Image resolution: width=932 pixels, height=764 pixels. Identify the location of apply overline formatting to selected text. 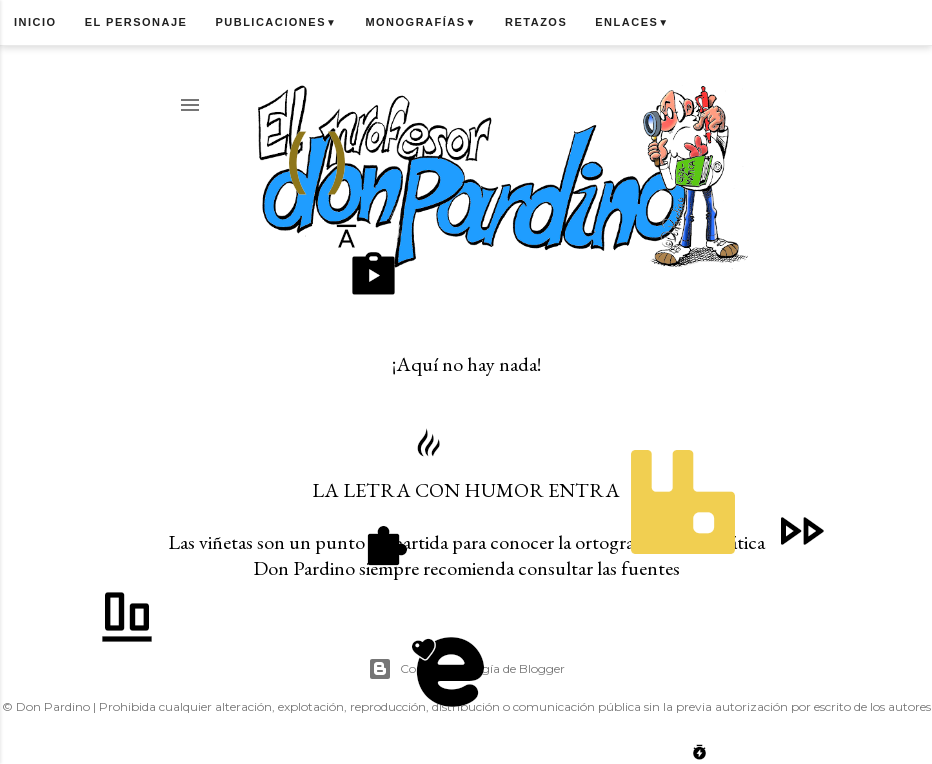
(346, 235).